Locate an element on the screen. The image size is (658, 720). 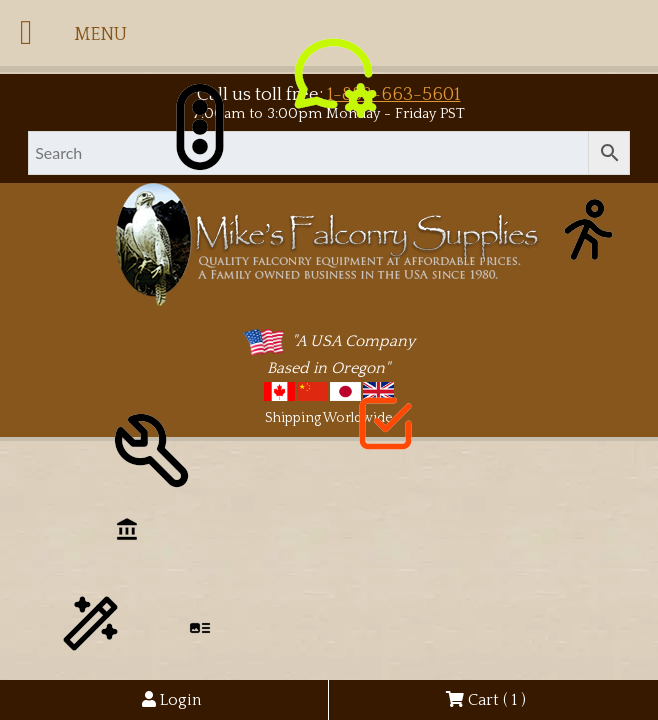
traffic light indicator or status signal is located at coordinates (200, 127).